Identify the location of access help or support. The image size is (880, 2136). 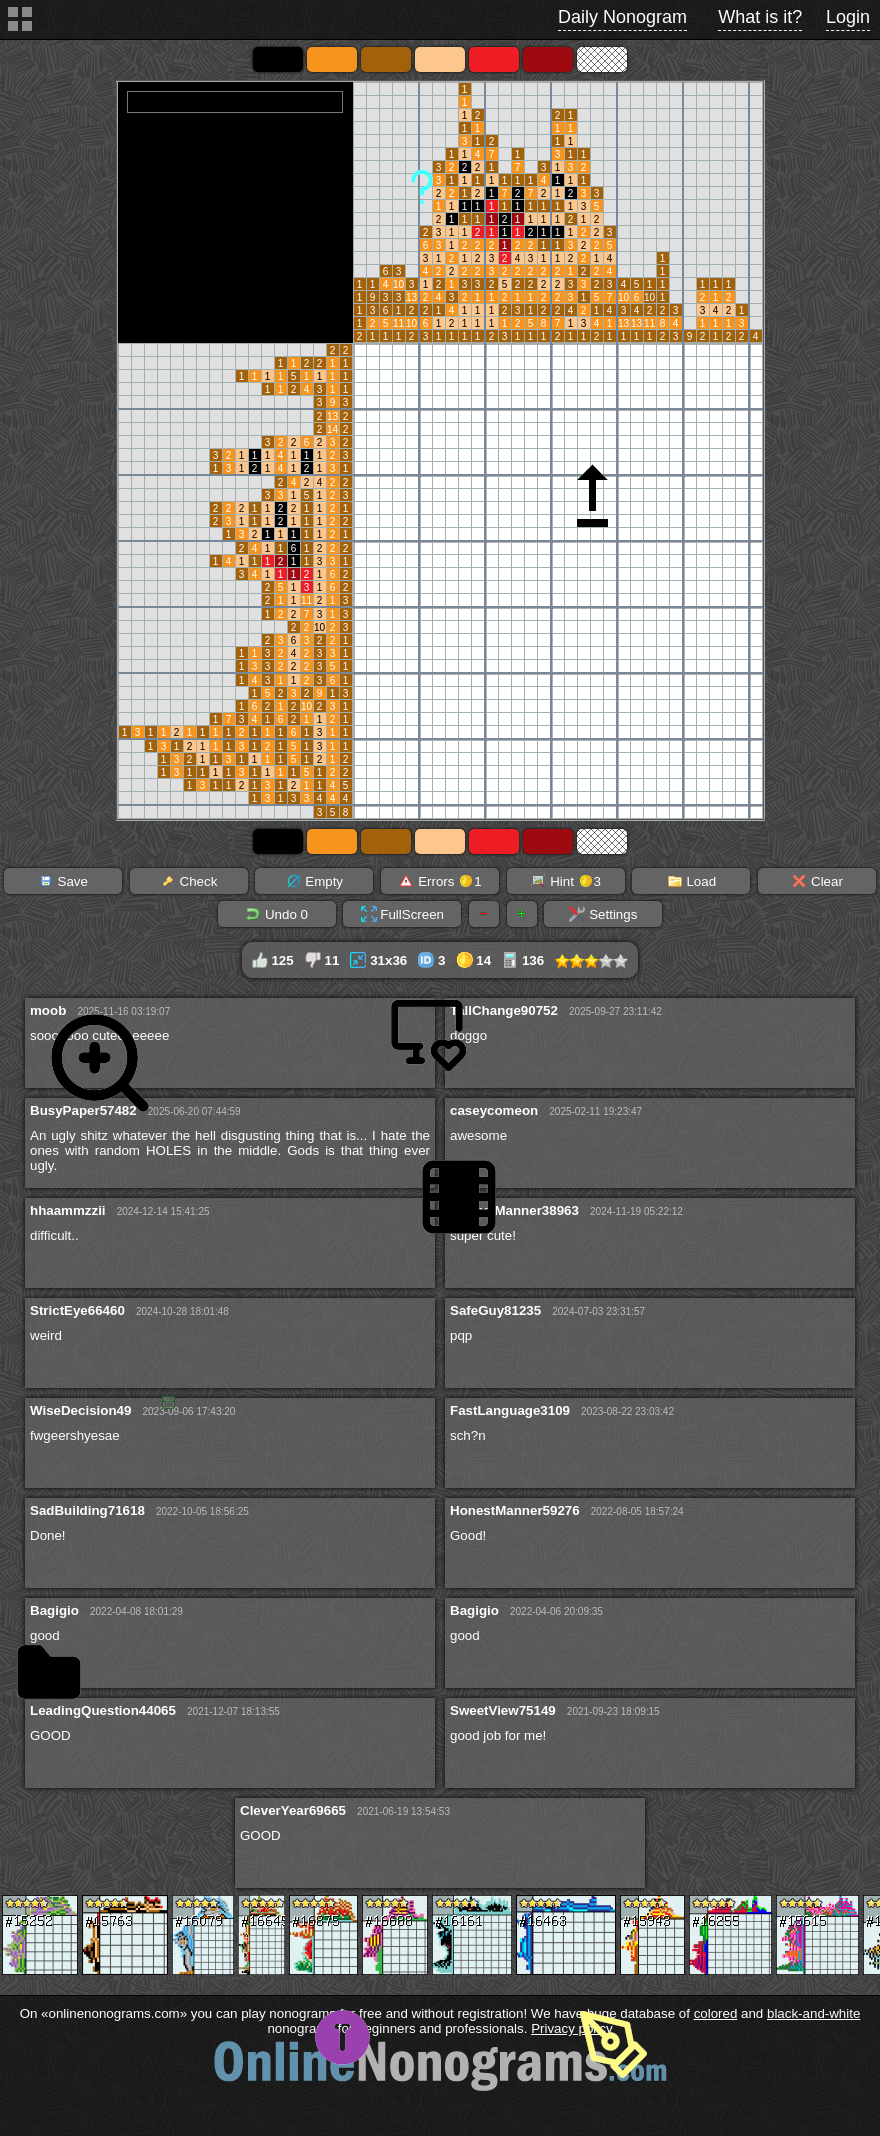
(422, 187).